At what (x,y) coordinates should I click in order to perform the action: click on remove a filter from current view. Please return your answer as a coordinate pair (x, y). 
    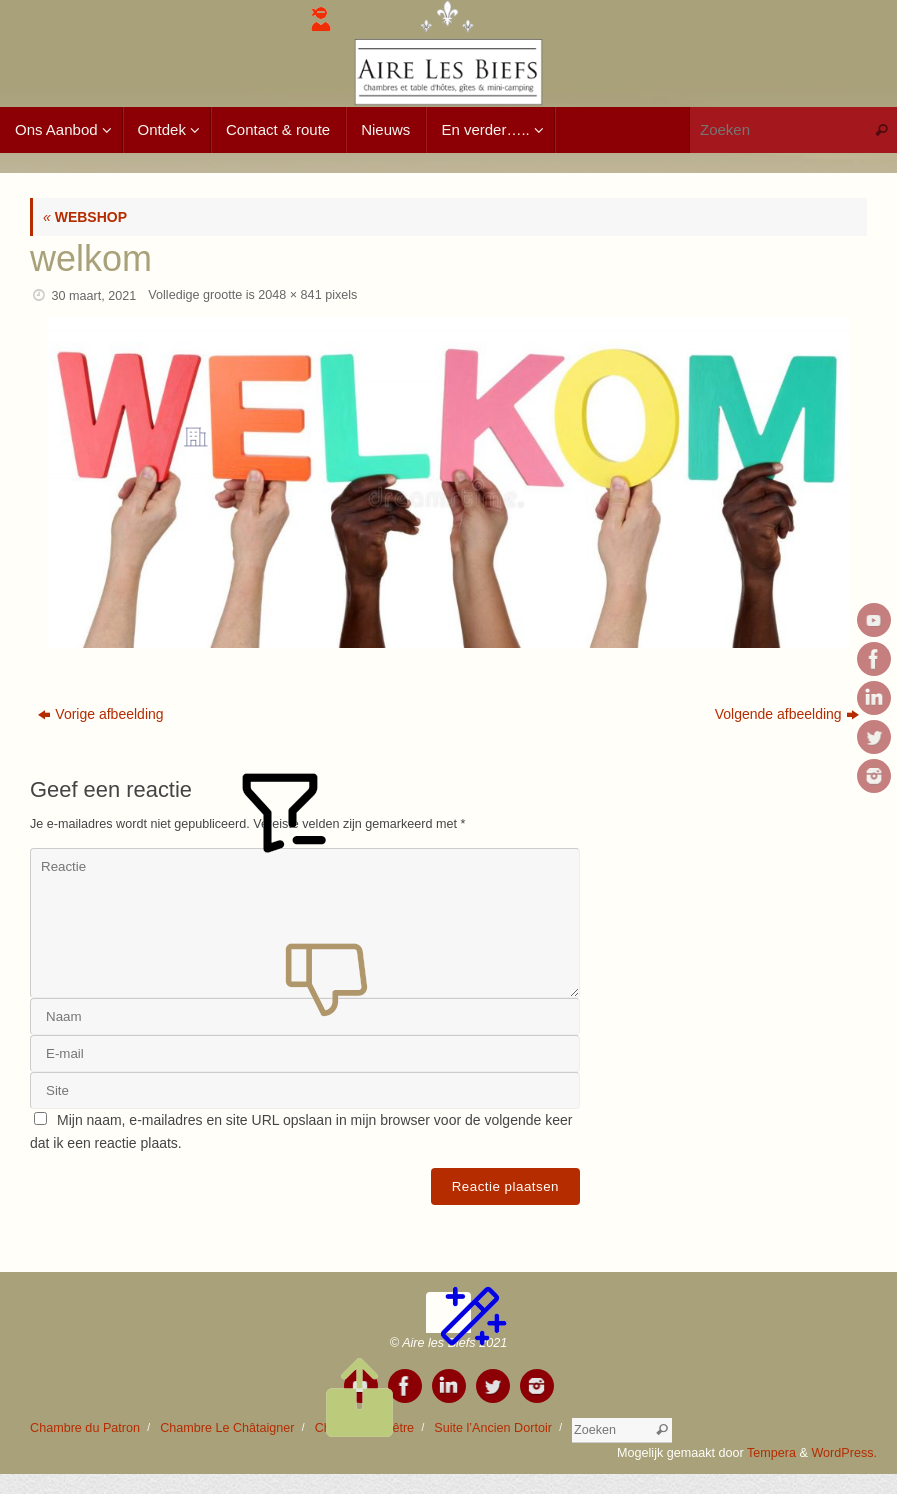
    Looking at the image, I should click on (280, 811).